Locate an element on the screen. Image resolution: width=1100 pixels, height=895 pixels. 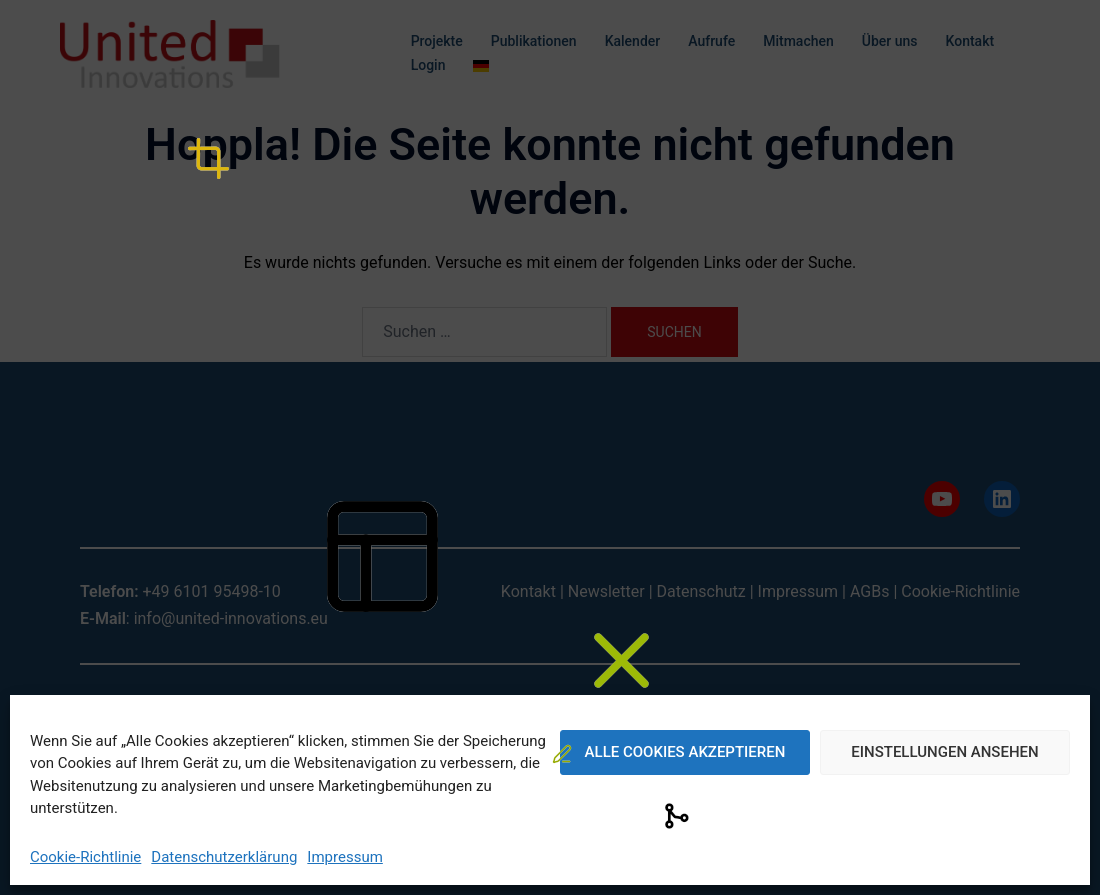
crop or resize an image is located at coordinates (208, 158).